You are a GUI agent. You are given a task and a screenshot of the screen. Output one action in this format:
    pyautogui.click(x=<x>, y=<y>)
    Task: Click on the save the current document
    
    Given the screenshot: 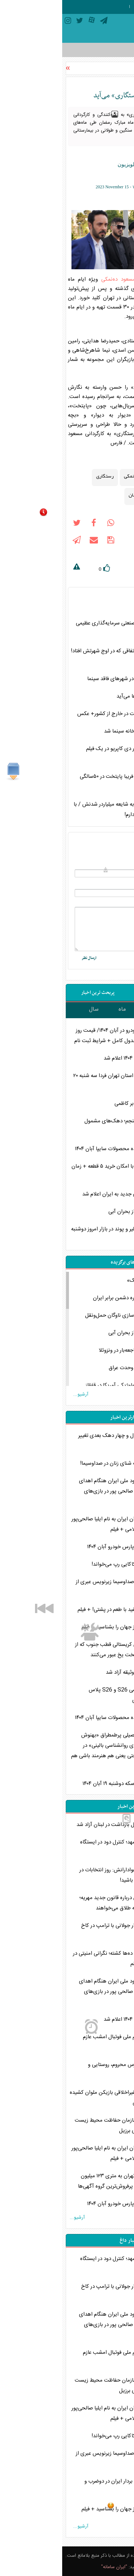 What is the action you would take?
    pyautogui.click(x=105, y=869)
    